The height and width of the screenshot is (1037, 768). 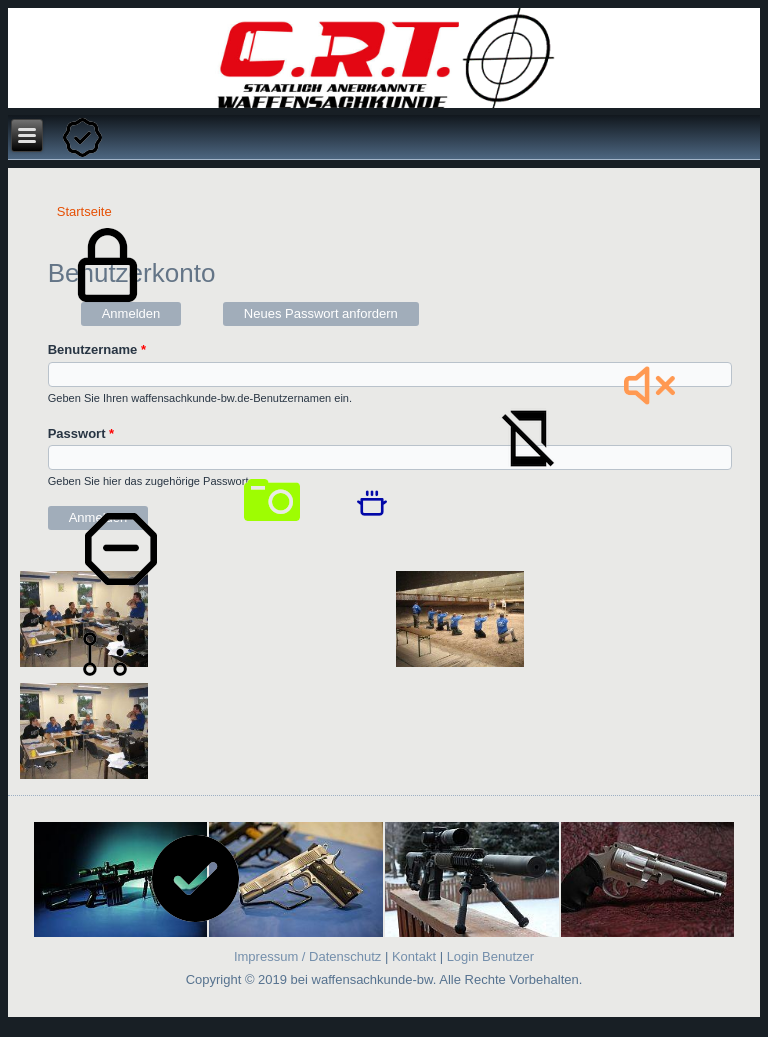 I want to click on disable mobile device or phone features, so click(x=528, y=438).